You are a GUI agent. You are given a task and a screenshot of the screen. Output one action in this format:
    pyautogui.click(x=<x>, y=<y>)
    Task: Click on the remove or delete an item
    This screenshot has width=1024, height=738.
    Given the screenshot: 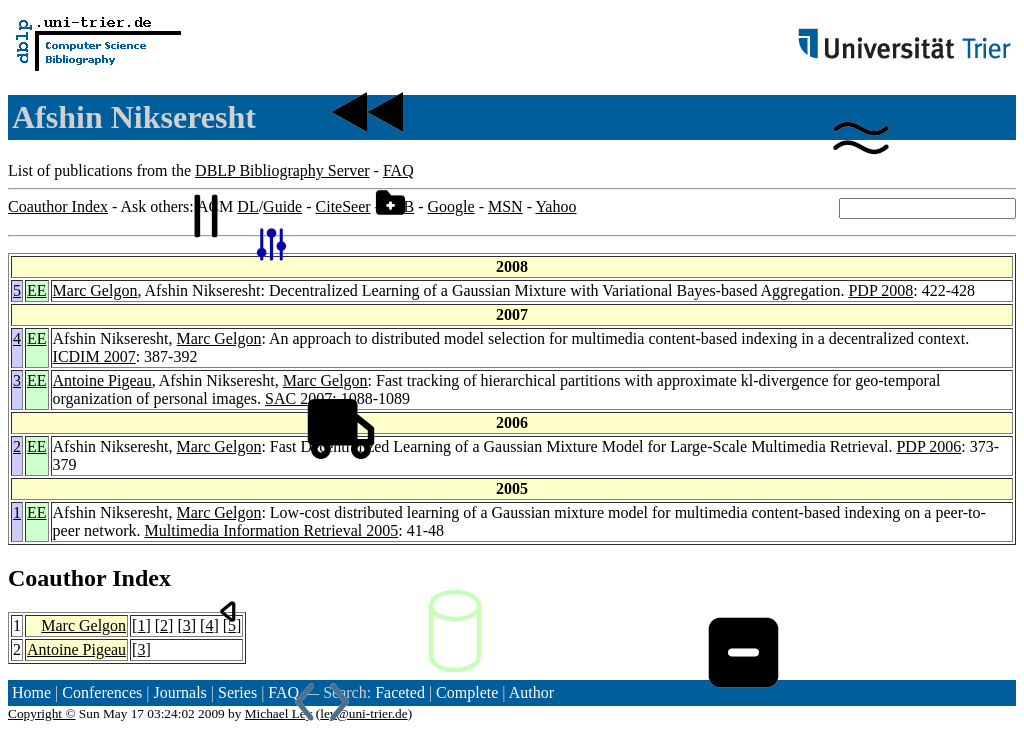 What is the action you would take?
    pyautogui.click(x=743, y=652)
    